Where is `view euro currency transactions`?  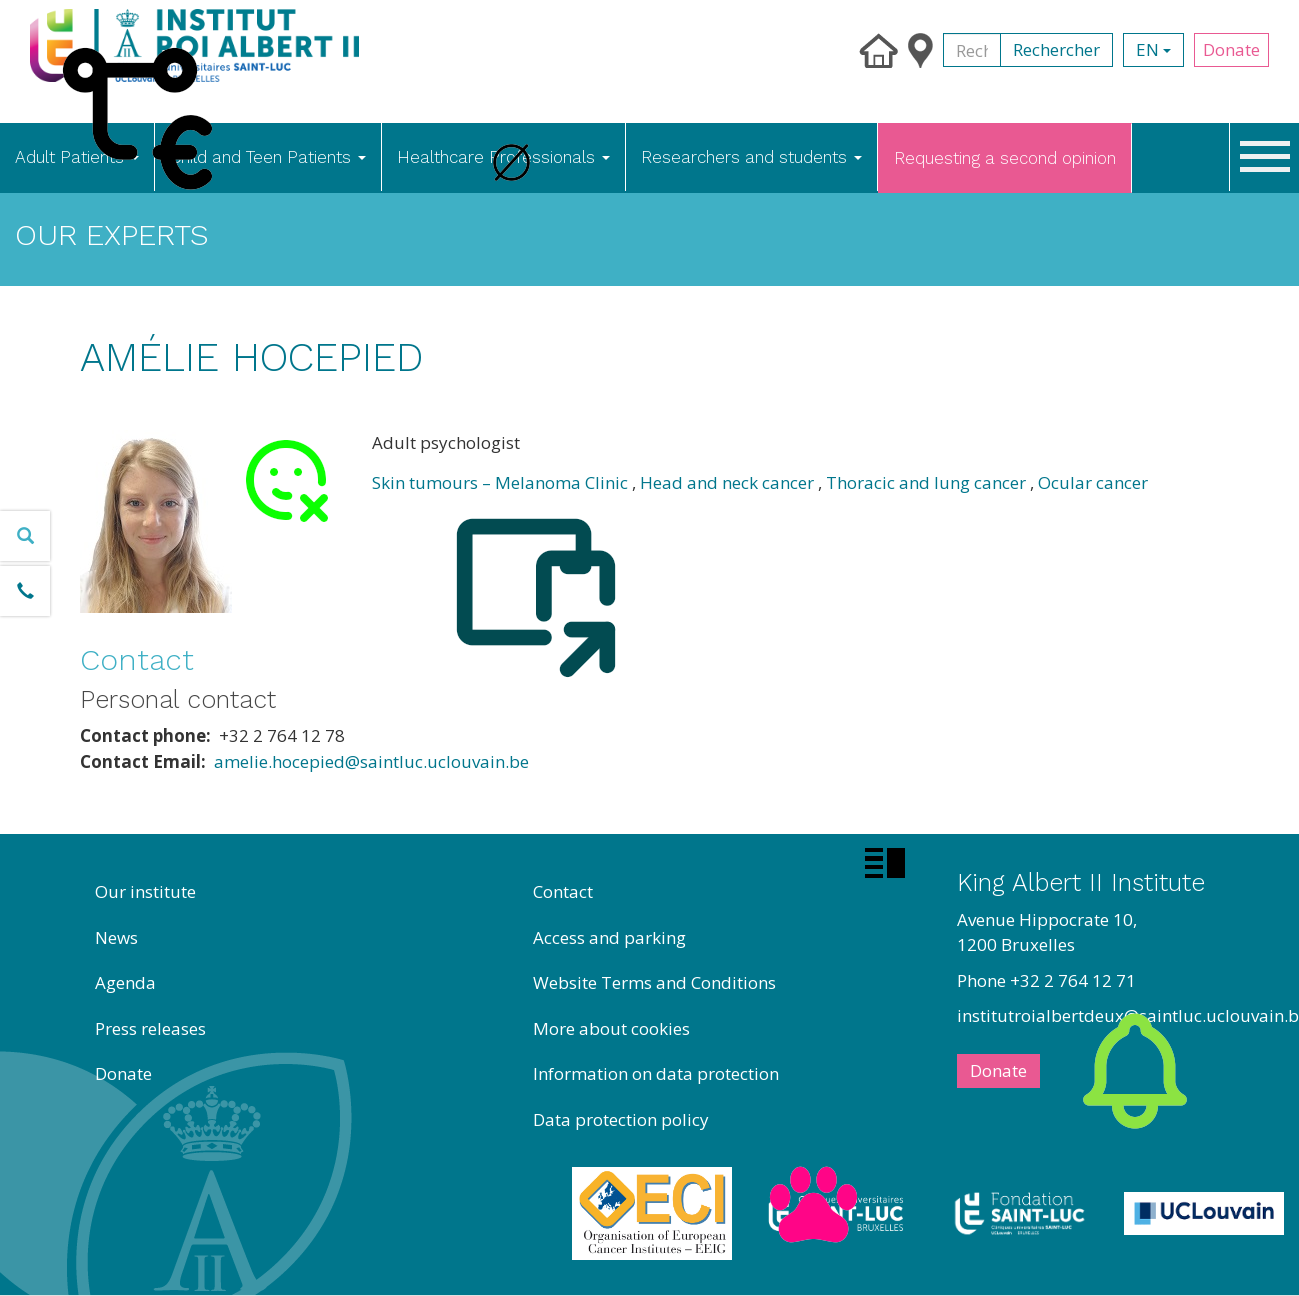 view euro currency transactions is located at coordinates (137, 122).